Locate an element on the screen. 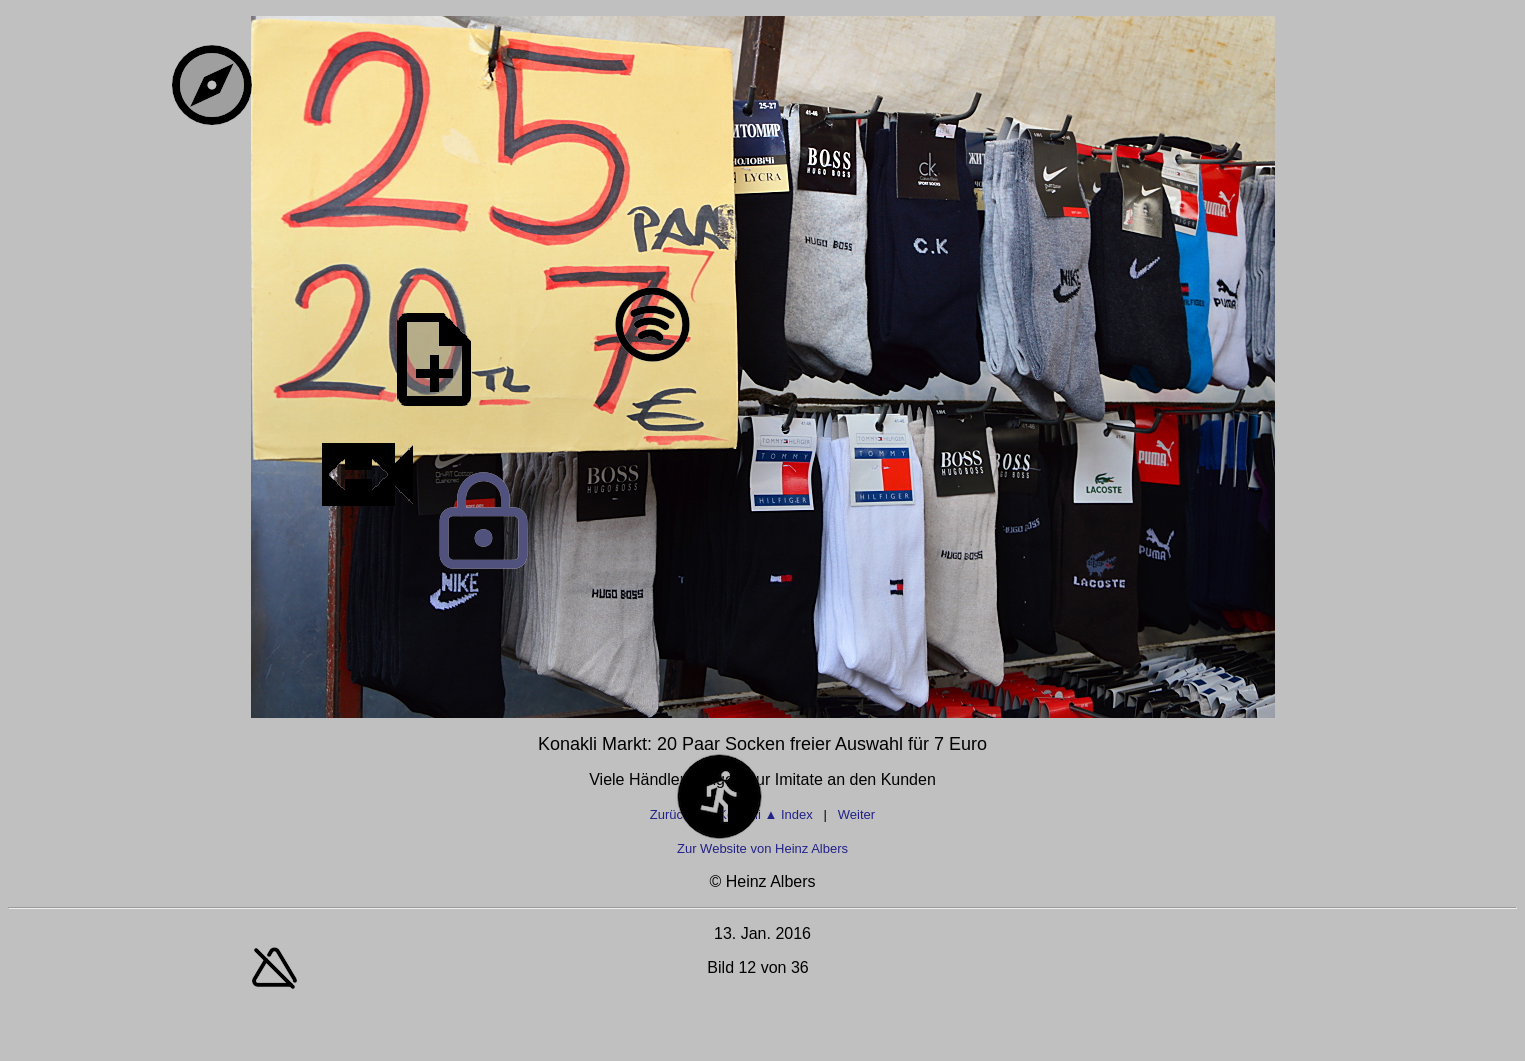  create a new note or document is located at coordinates (434, 359).